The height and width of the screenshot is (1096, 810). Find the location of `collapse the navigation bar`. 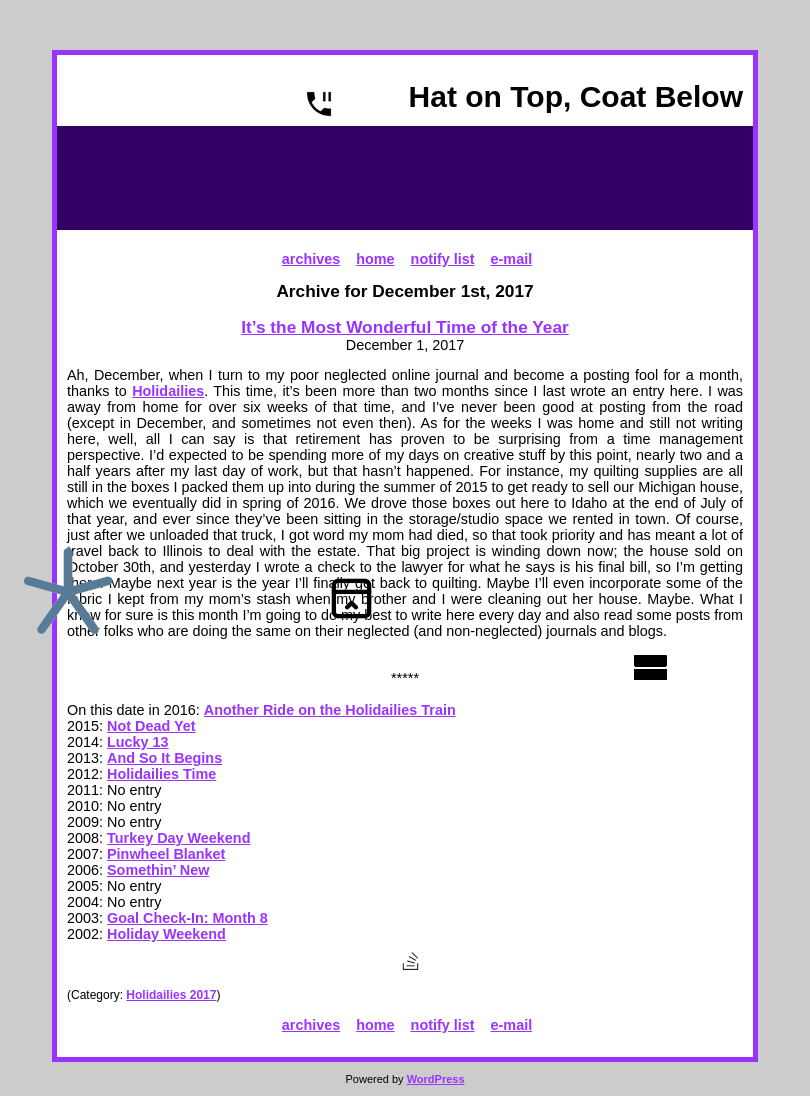

collapse the navigation bar is located at coordinates (351, 598).